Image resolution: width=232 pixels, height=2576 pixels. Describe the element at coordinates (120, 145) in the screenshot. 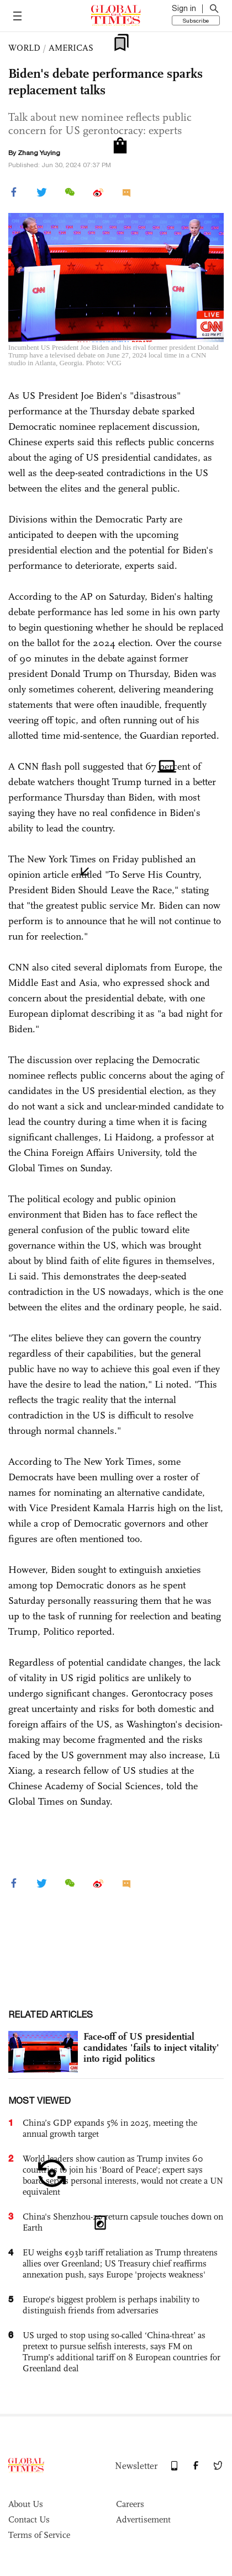

I see `view your shopping cart` at that location.